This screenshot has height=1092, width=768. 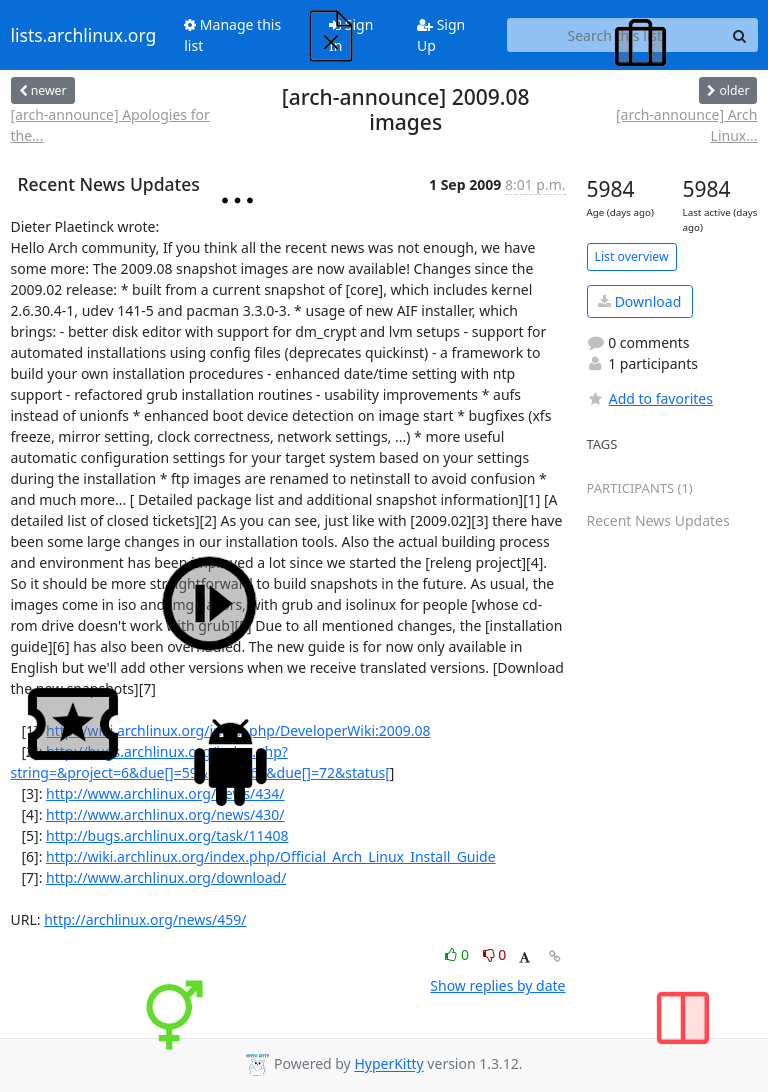 I want to click on android device or operating system indicator, so click(x=230, y=762).